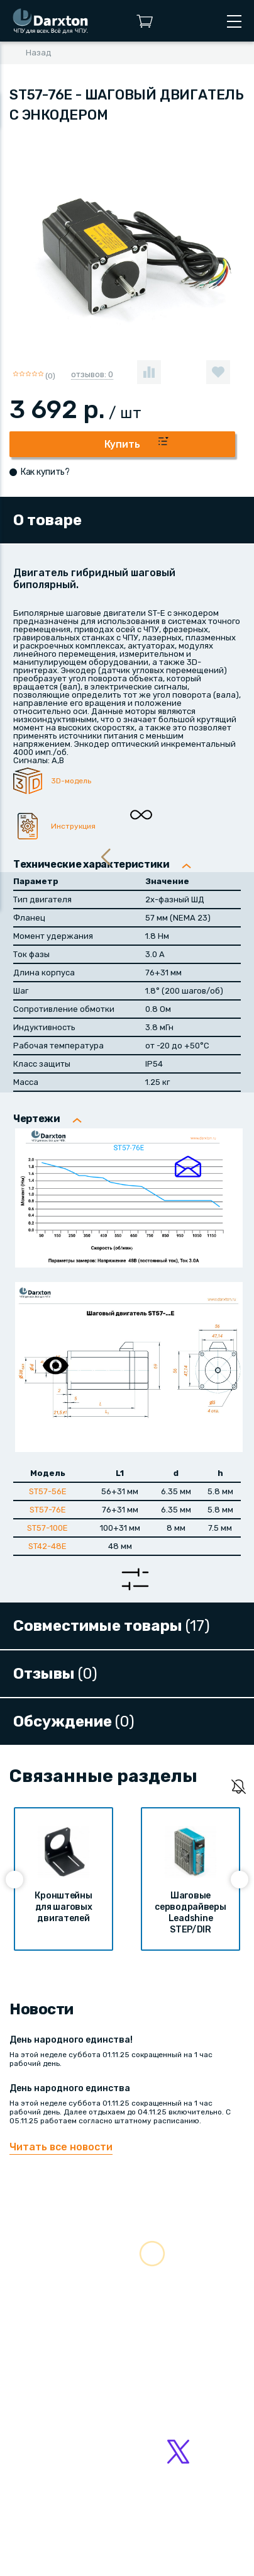 This screenshot has height=2576, width=254. Describe the element at coordinates (238, 1786) in the screenshot. I see `mute notifications` at that location.